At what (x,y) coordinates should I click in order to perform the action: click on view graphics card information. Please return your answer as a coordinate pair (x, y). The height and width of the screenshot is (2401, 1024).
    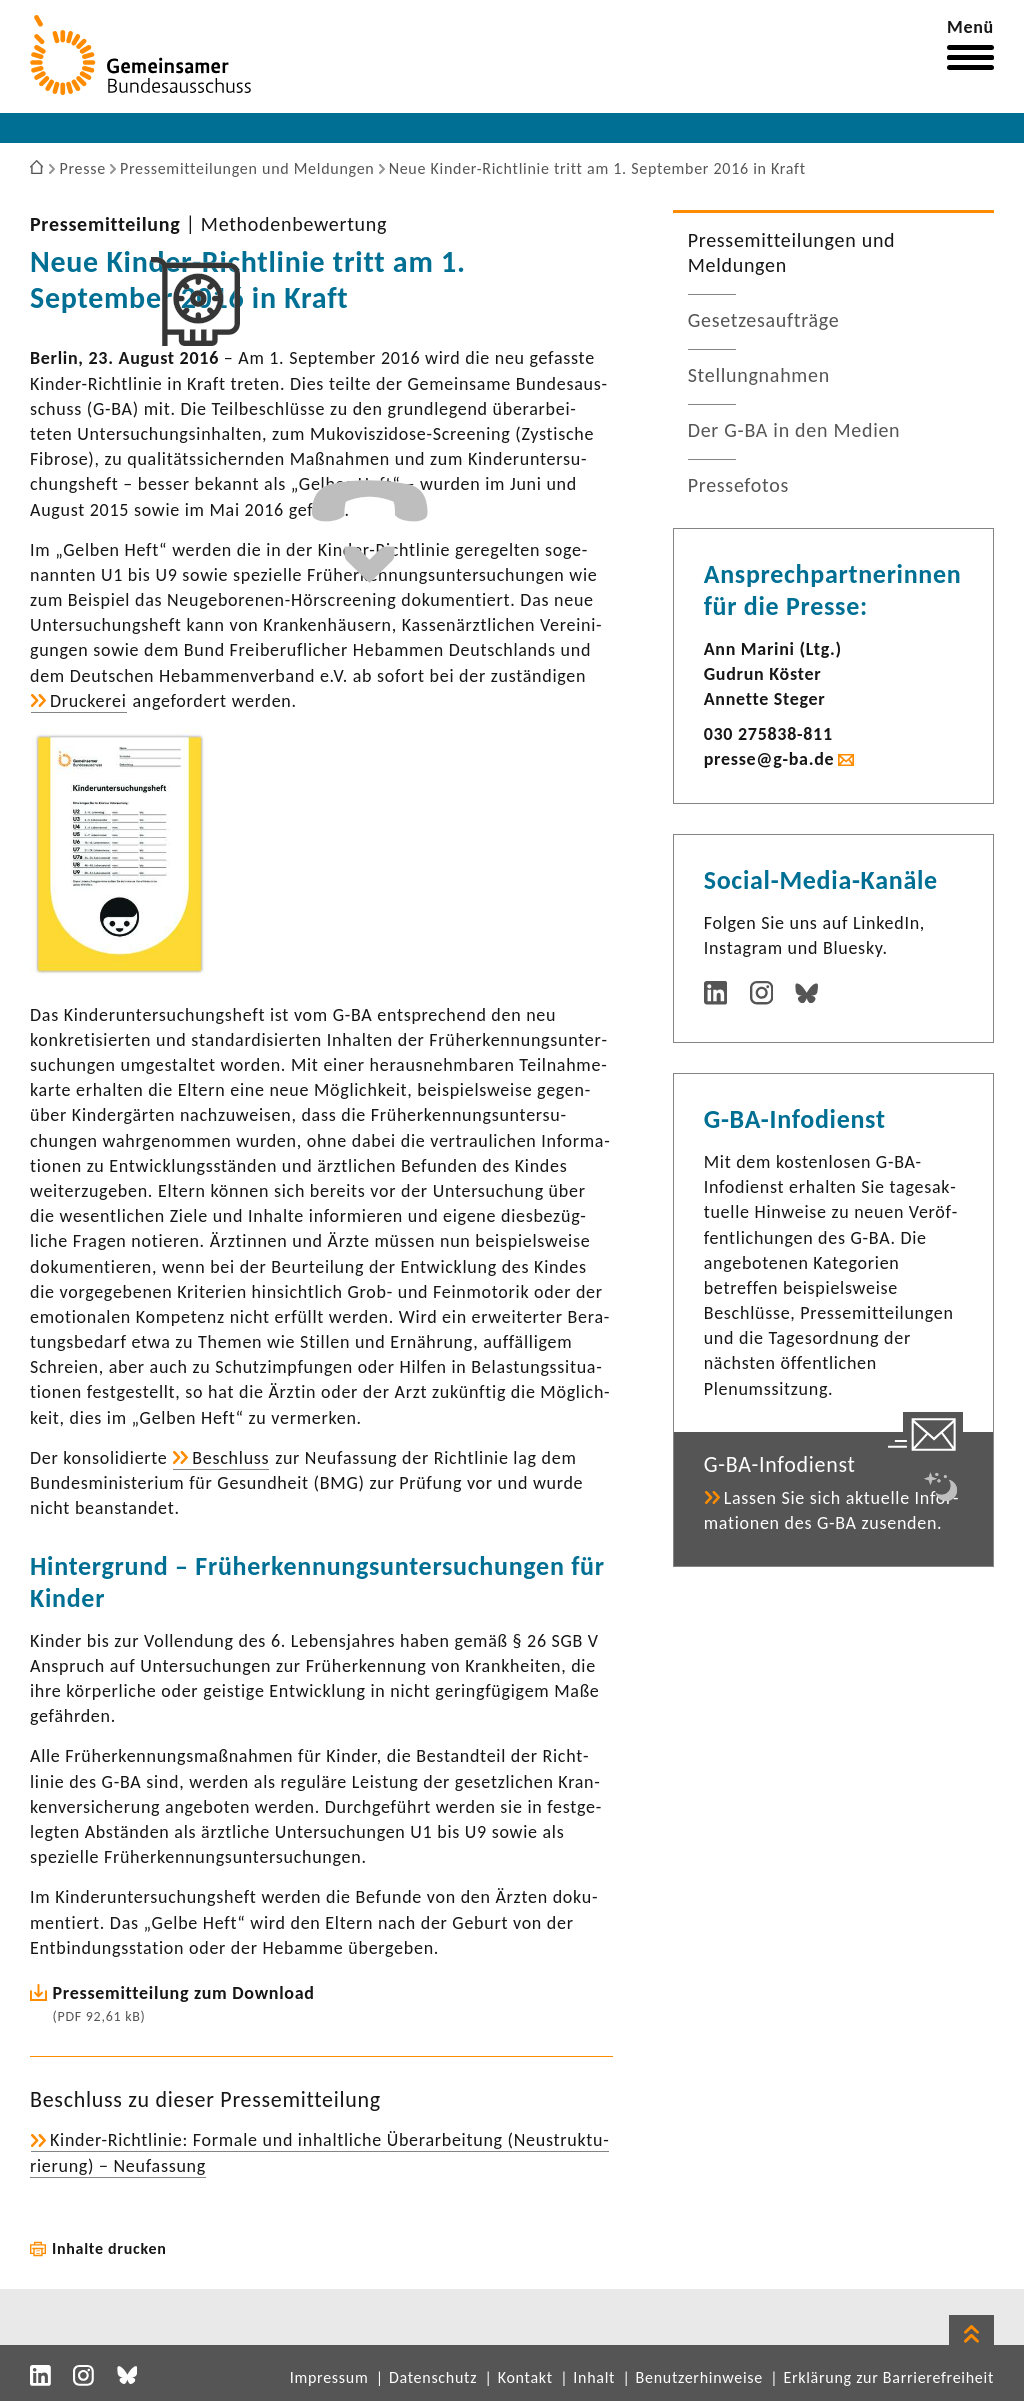
    Looking at the image, I should click on (195, 301).